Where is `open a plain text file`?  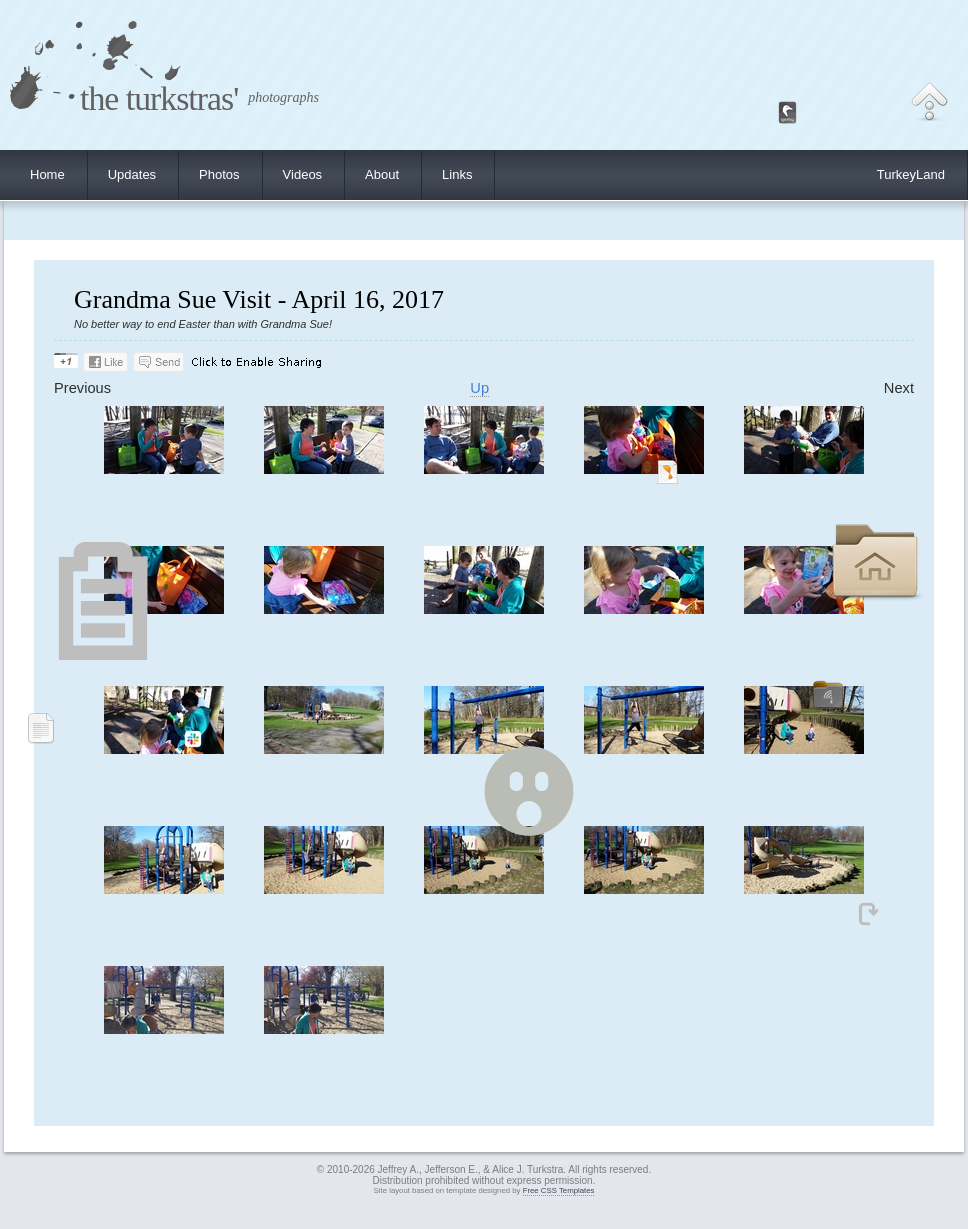 open a plain text file is located at coordinates (41, 728).